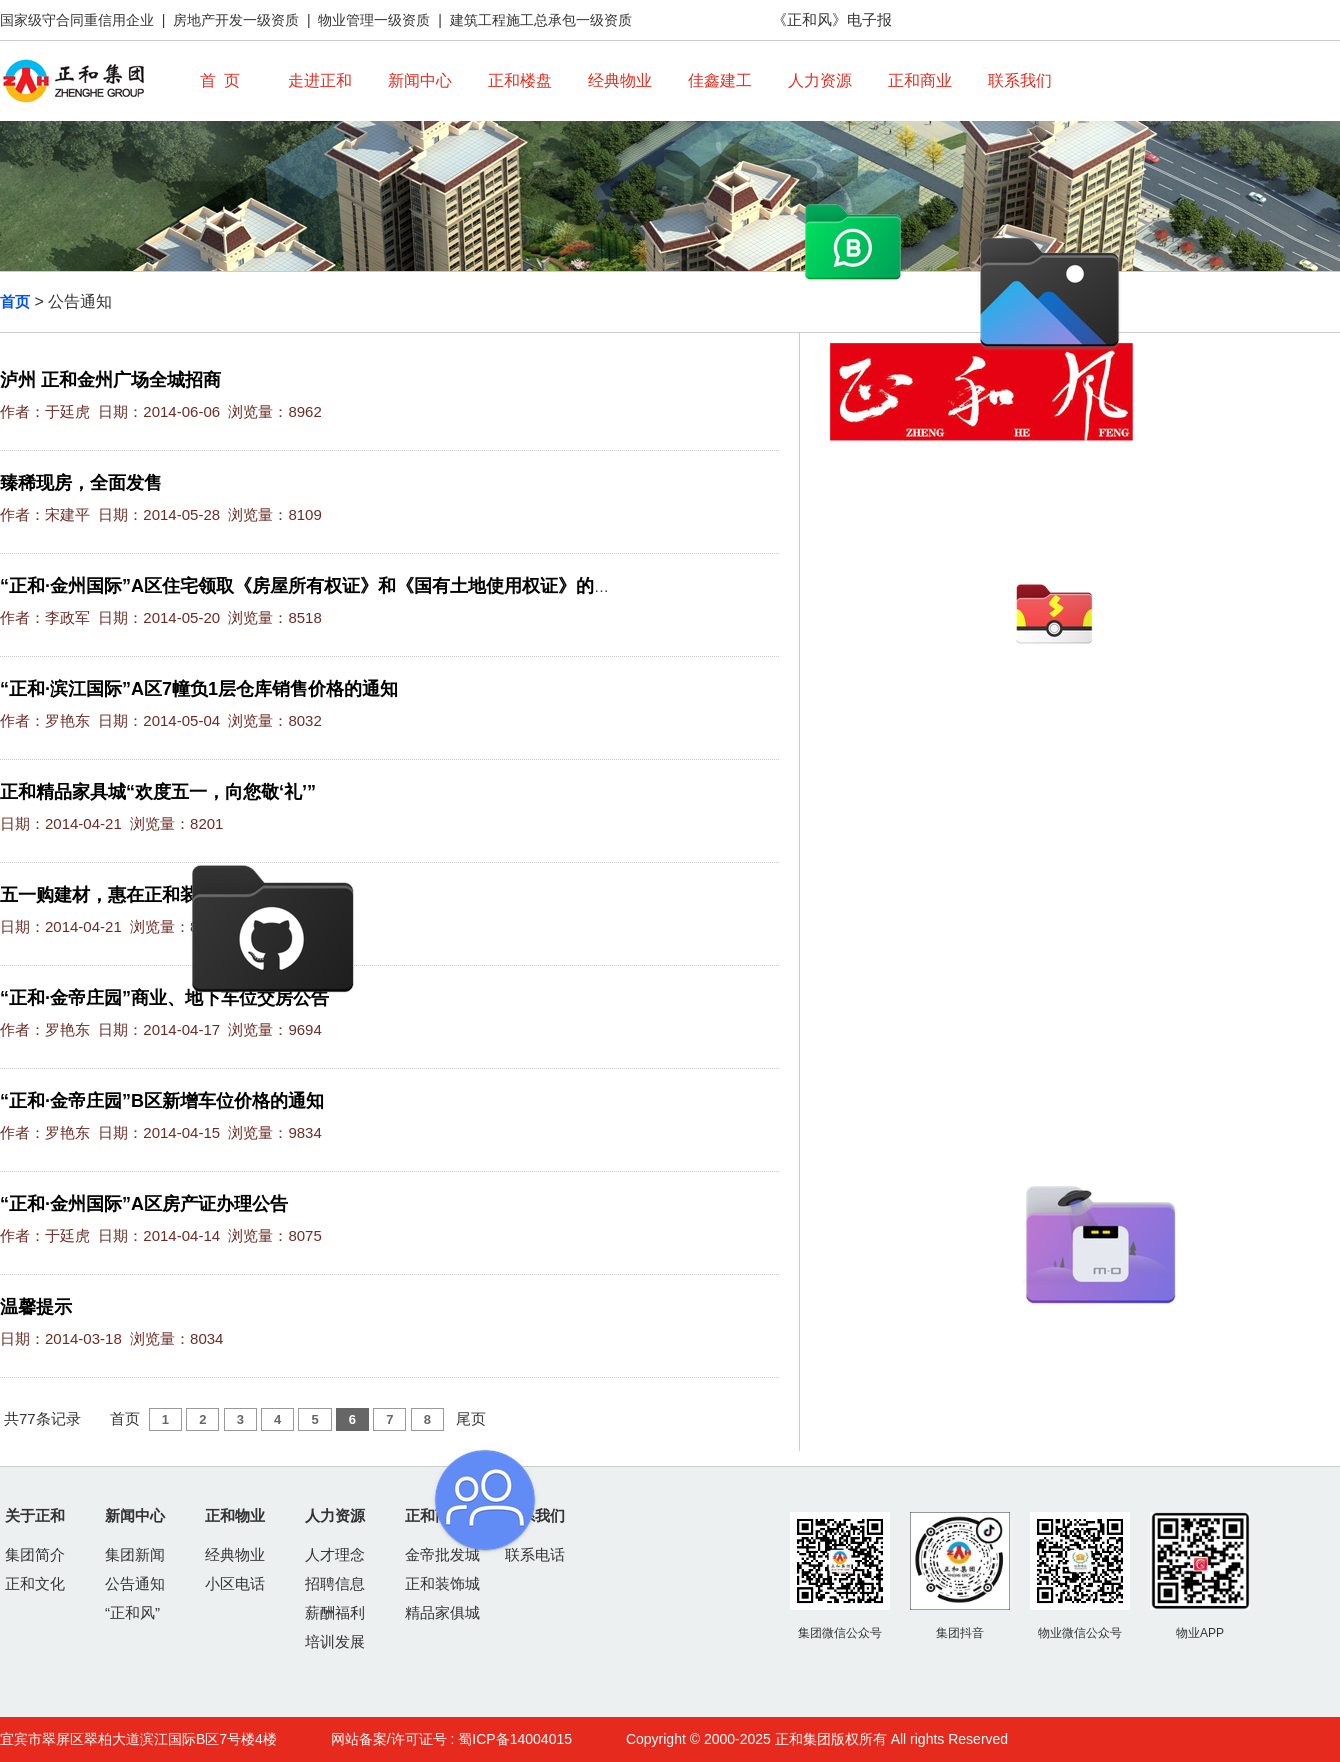  What do you see at coordinates (1100, 1251) in the screenshot?
I see `open motrix download manager folder` at bounding box center [1100, 1251].